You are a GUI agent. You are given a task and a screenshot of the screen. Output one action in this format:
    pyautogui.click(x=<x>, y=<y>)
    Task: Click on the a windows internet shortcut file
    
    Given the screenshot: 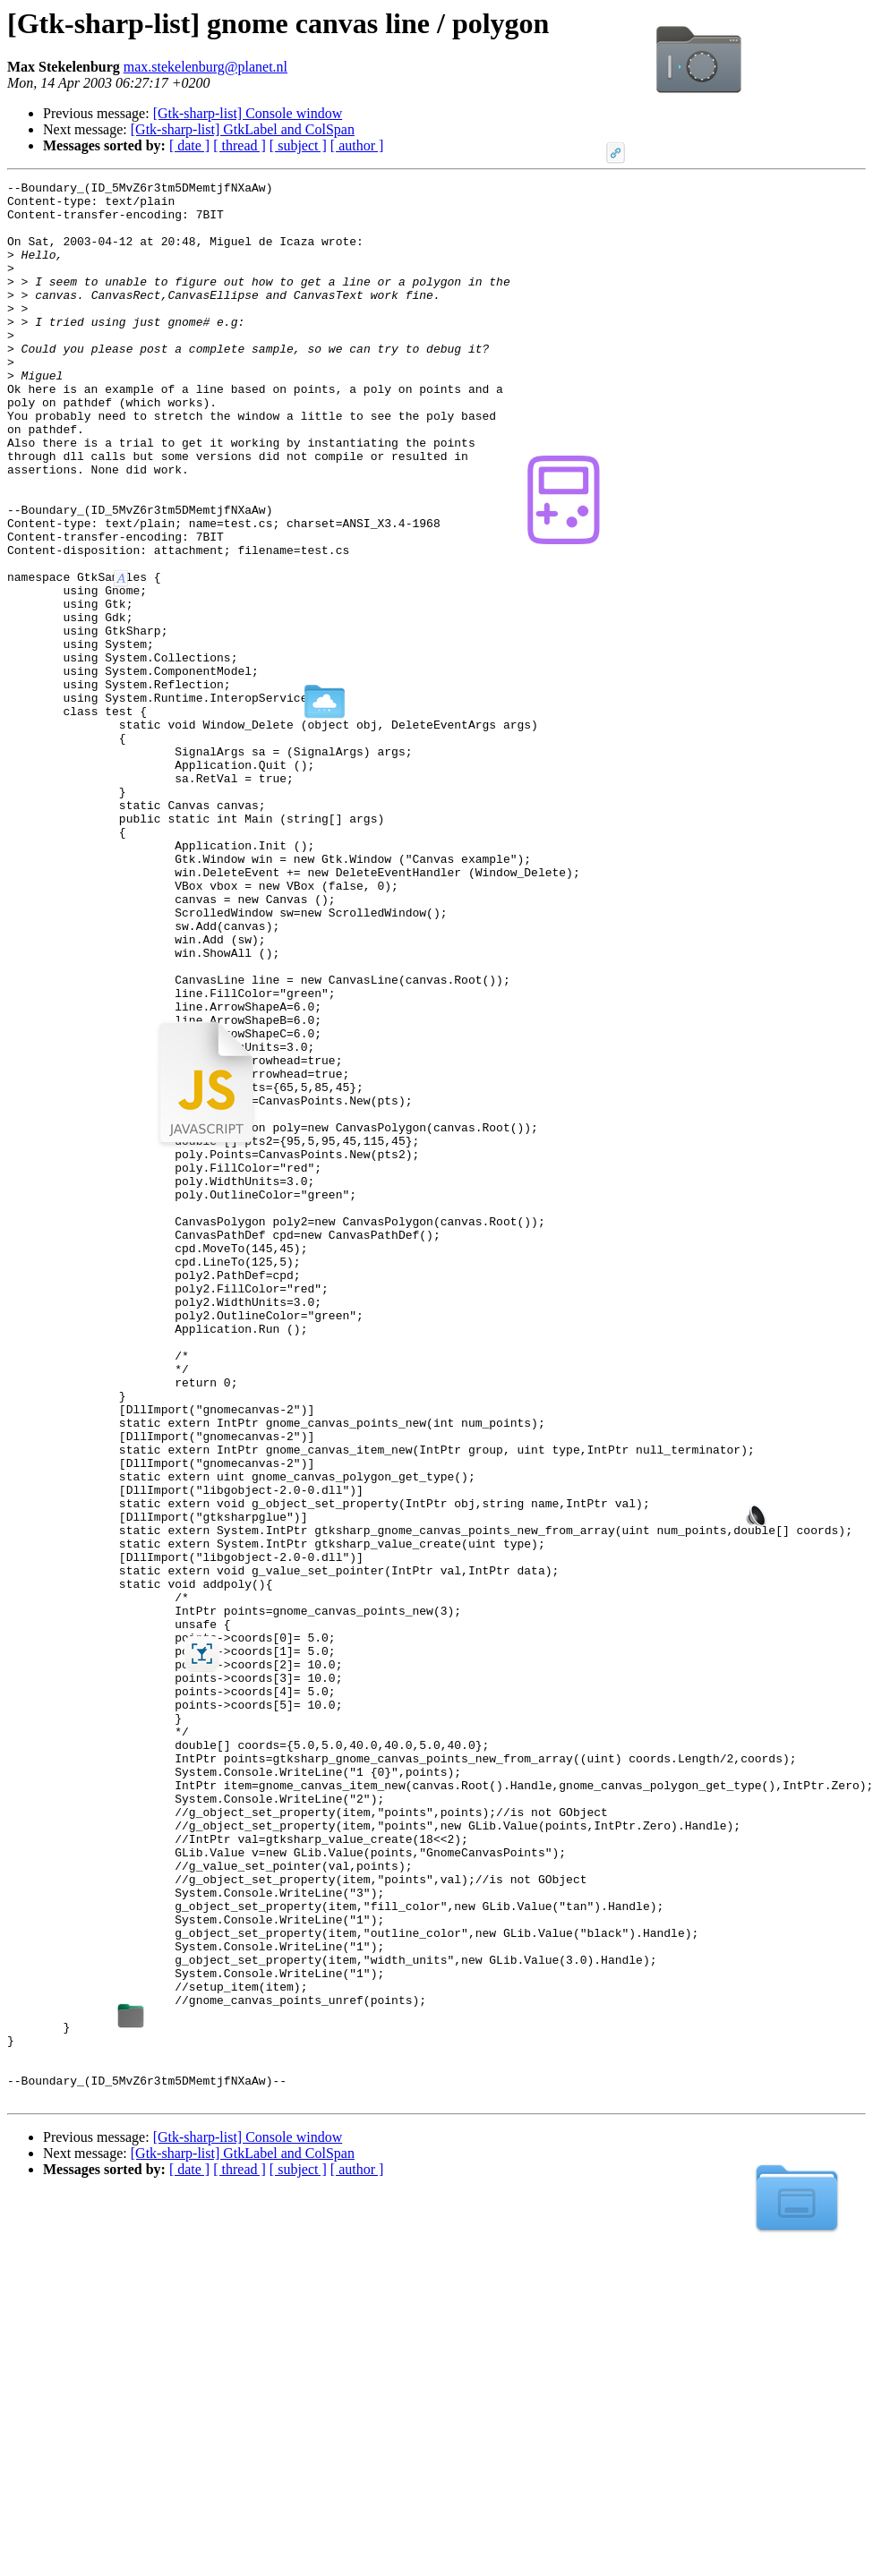 What is the action you would take?
    pyautogui.click(x=615, y=152)
    